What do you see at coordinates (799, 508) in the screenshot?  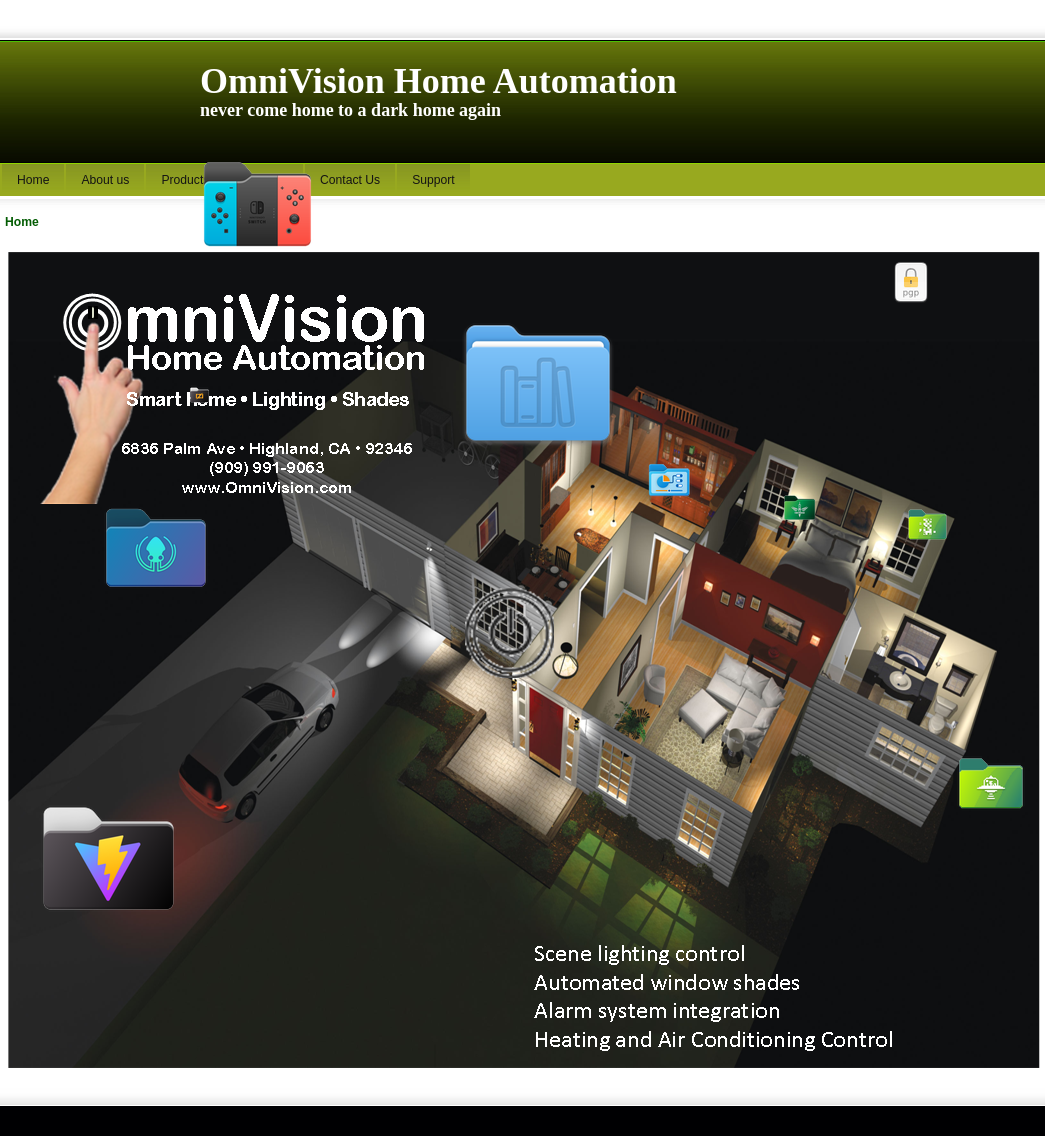 I see `open the nyk nemesis team or game folder` at bounding box center [799, 508].